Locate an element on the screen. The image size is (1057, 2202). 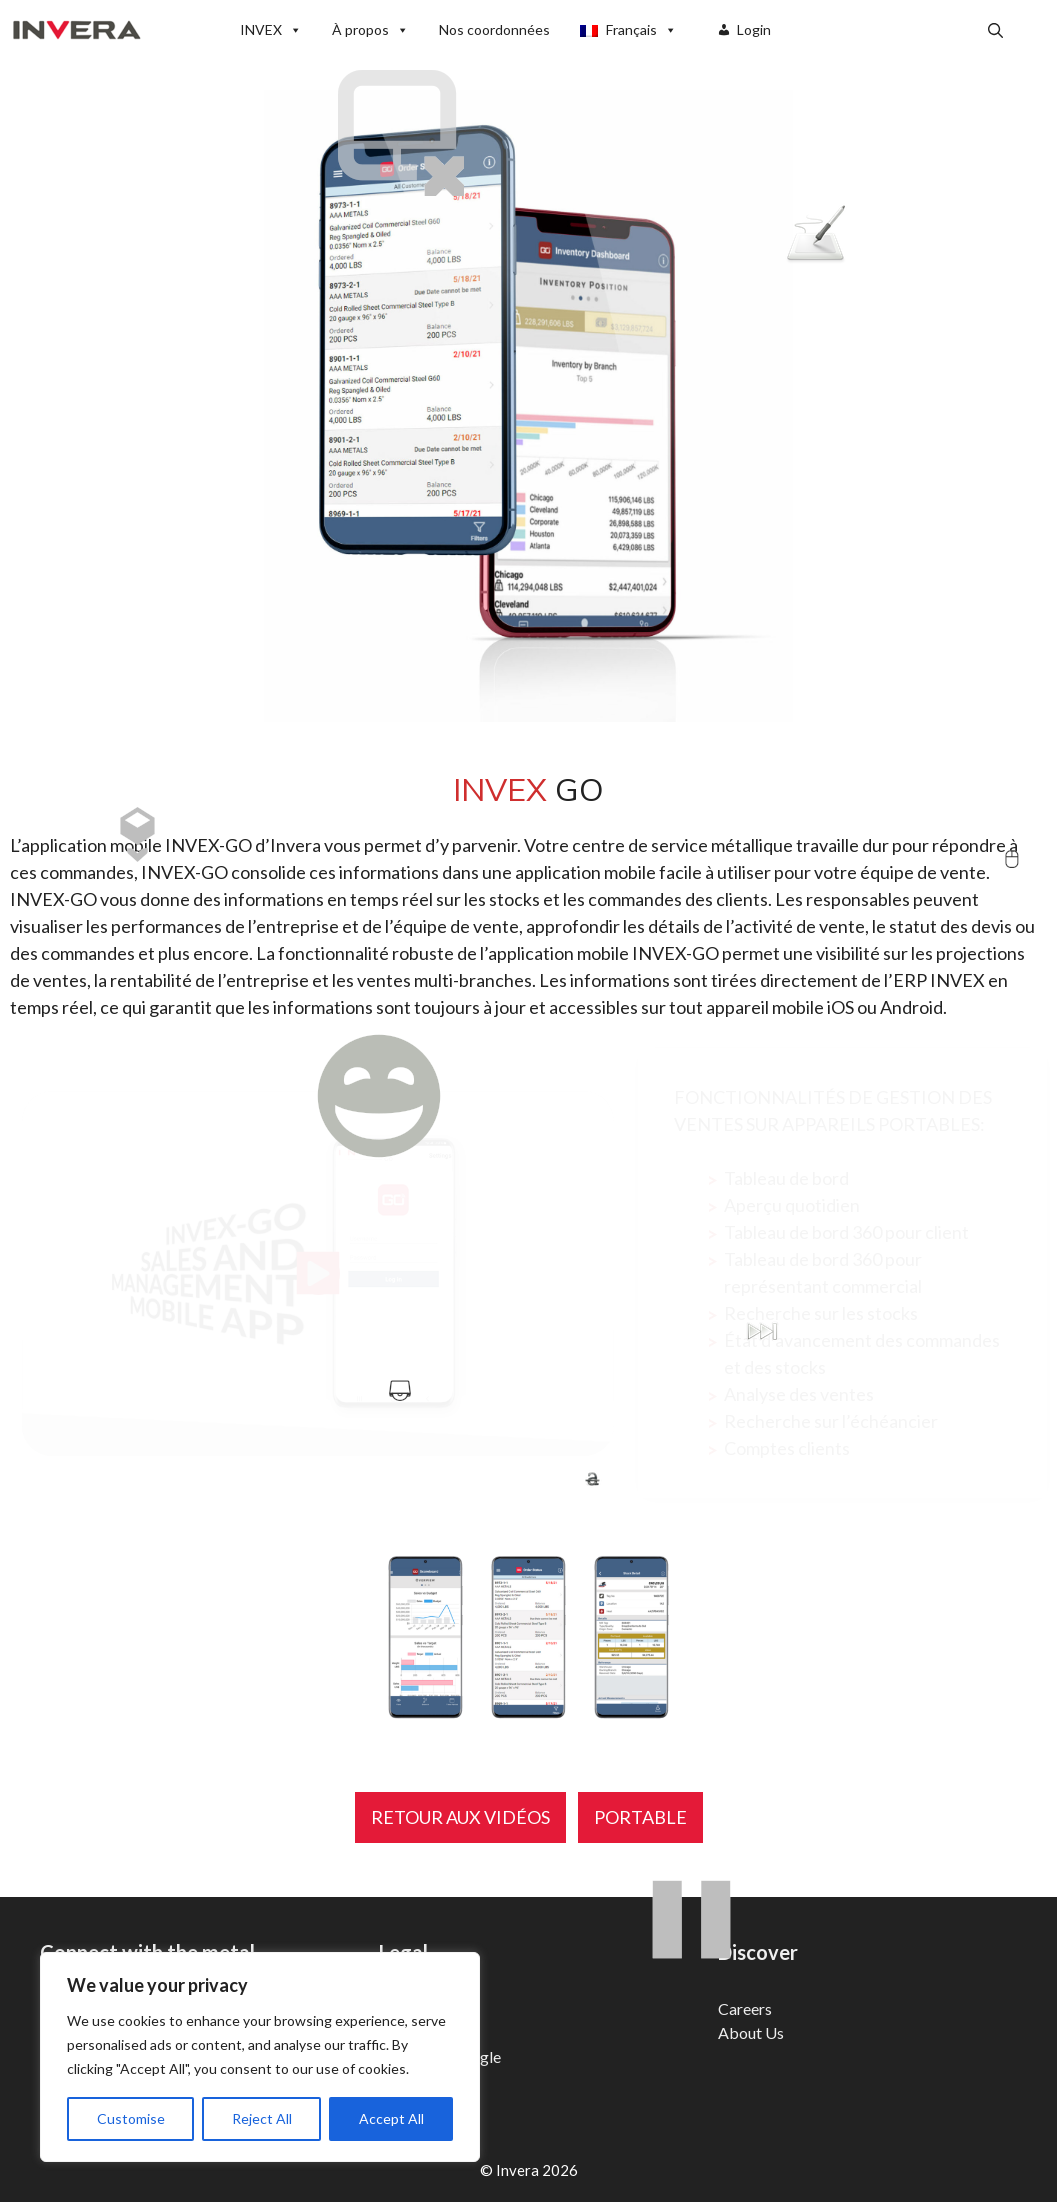
mouse input device settings is located at coordinates (1012, 858).